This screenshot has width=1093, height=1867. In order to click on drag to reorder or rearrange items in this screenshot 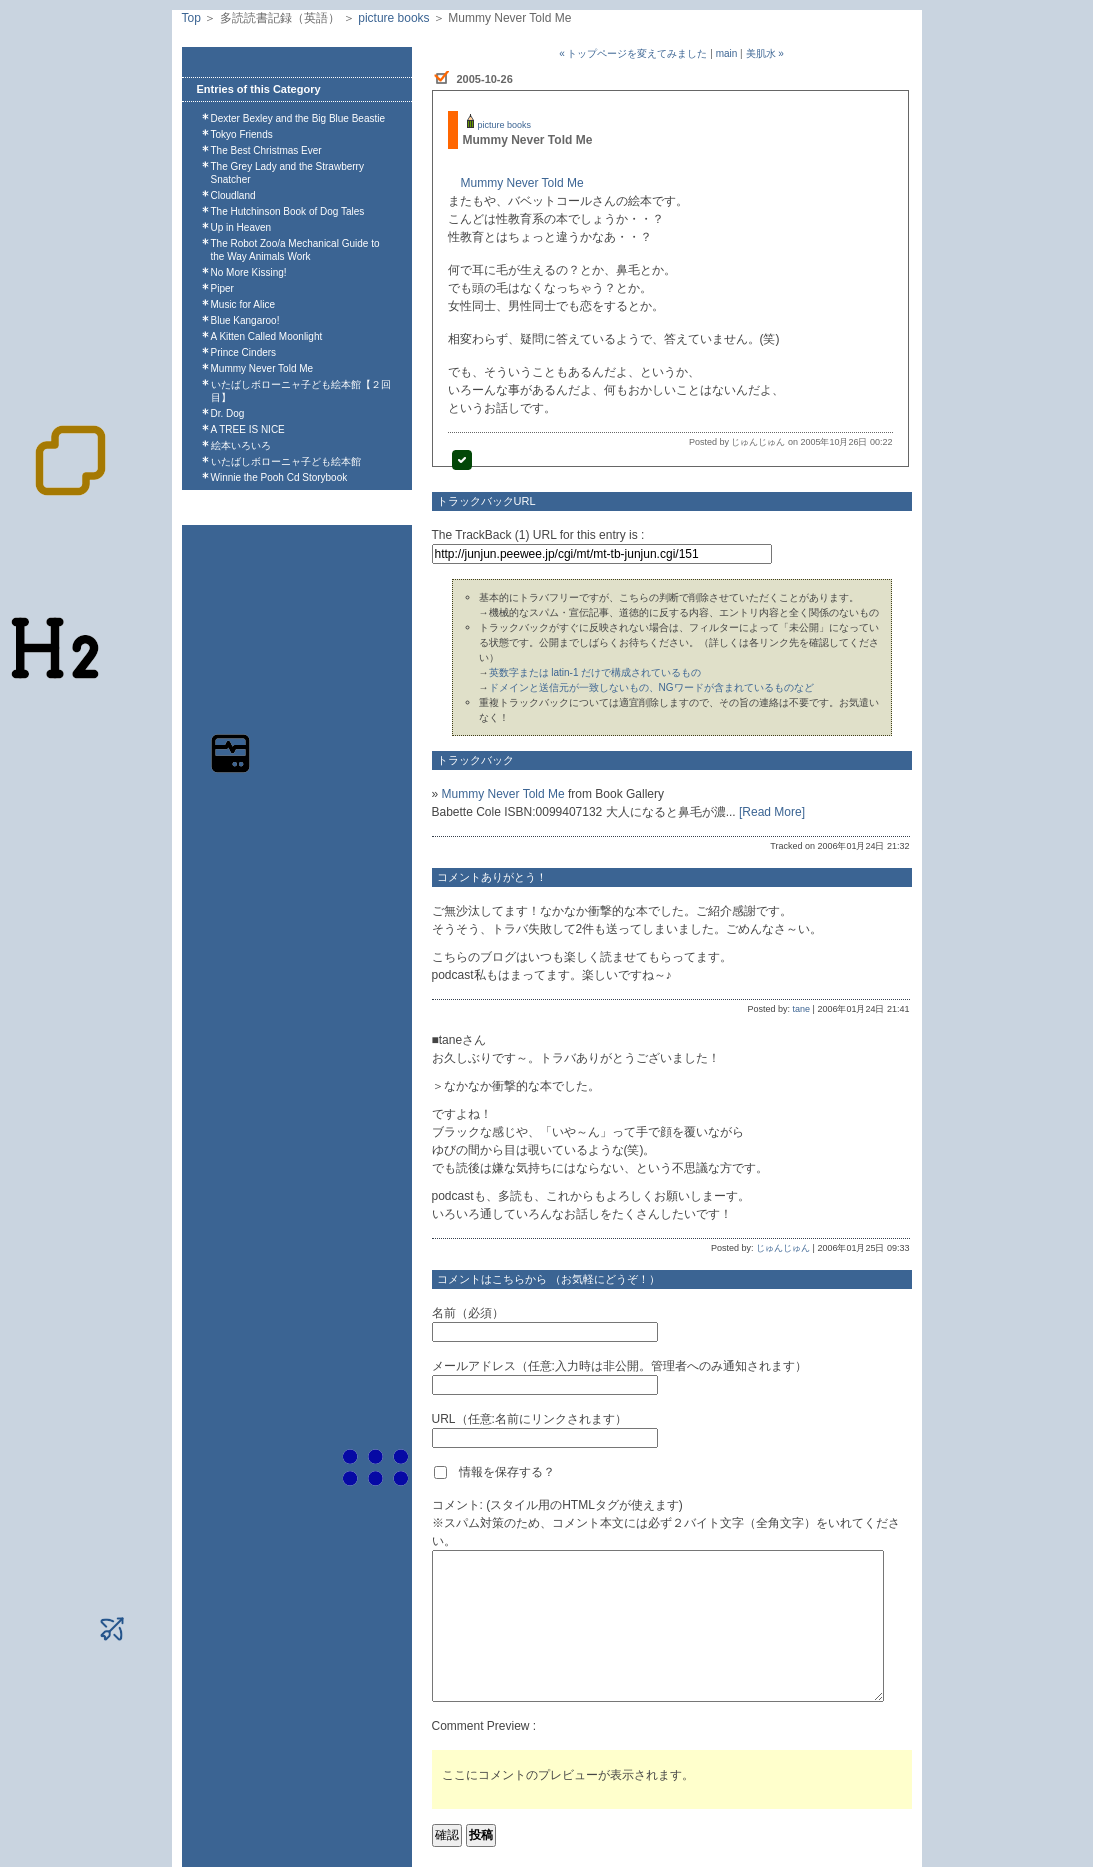, I will do `click(375, 1467)`.